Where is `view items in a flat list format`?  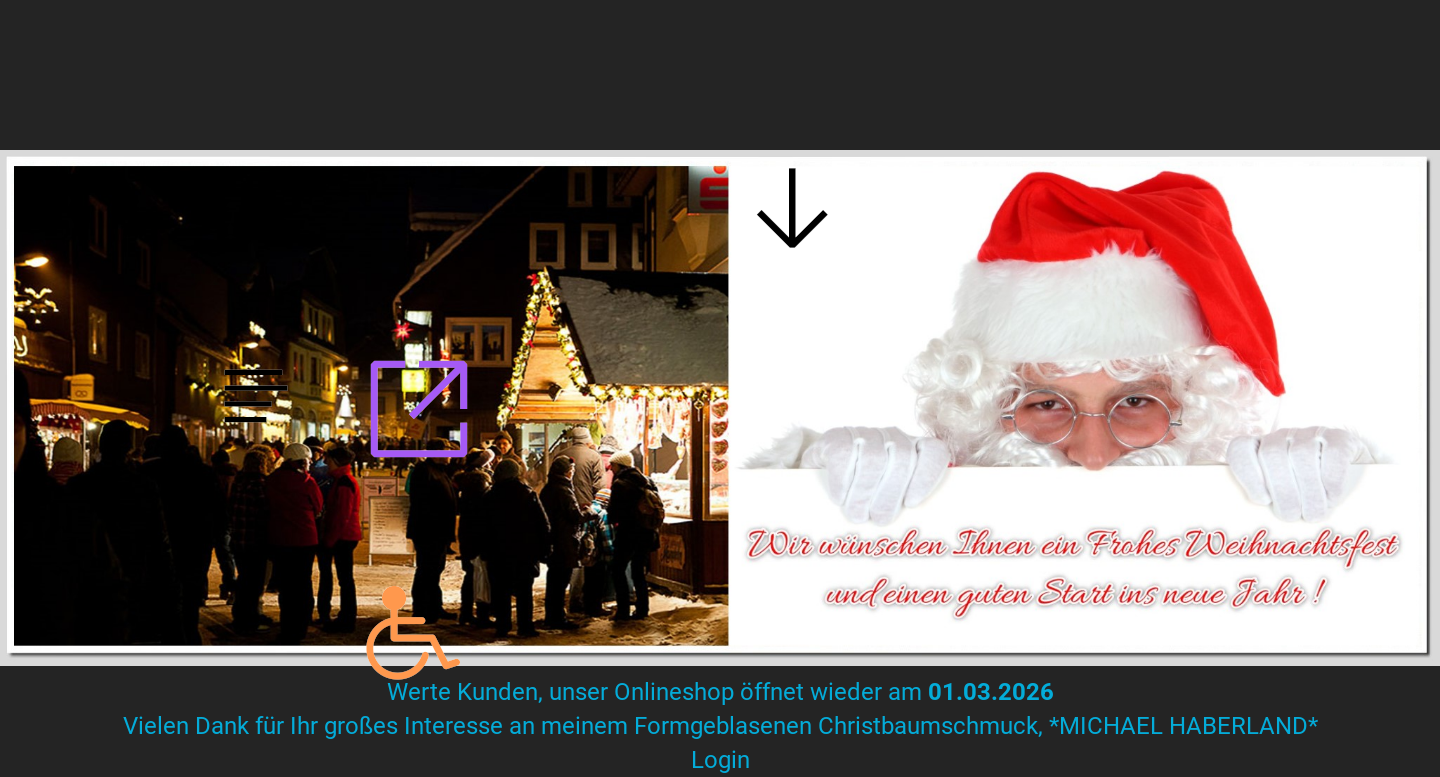
view items in a flat list format is located at coordinates (256, 396).